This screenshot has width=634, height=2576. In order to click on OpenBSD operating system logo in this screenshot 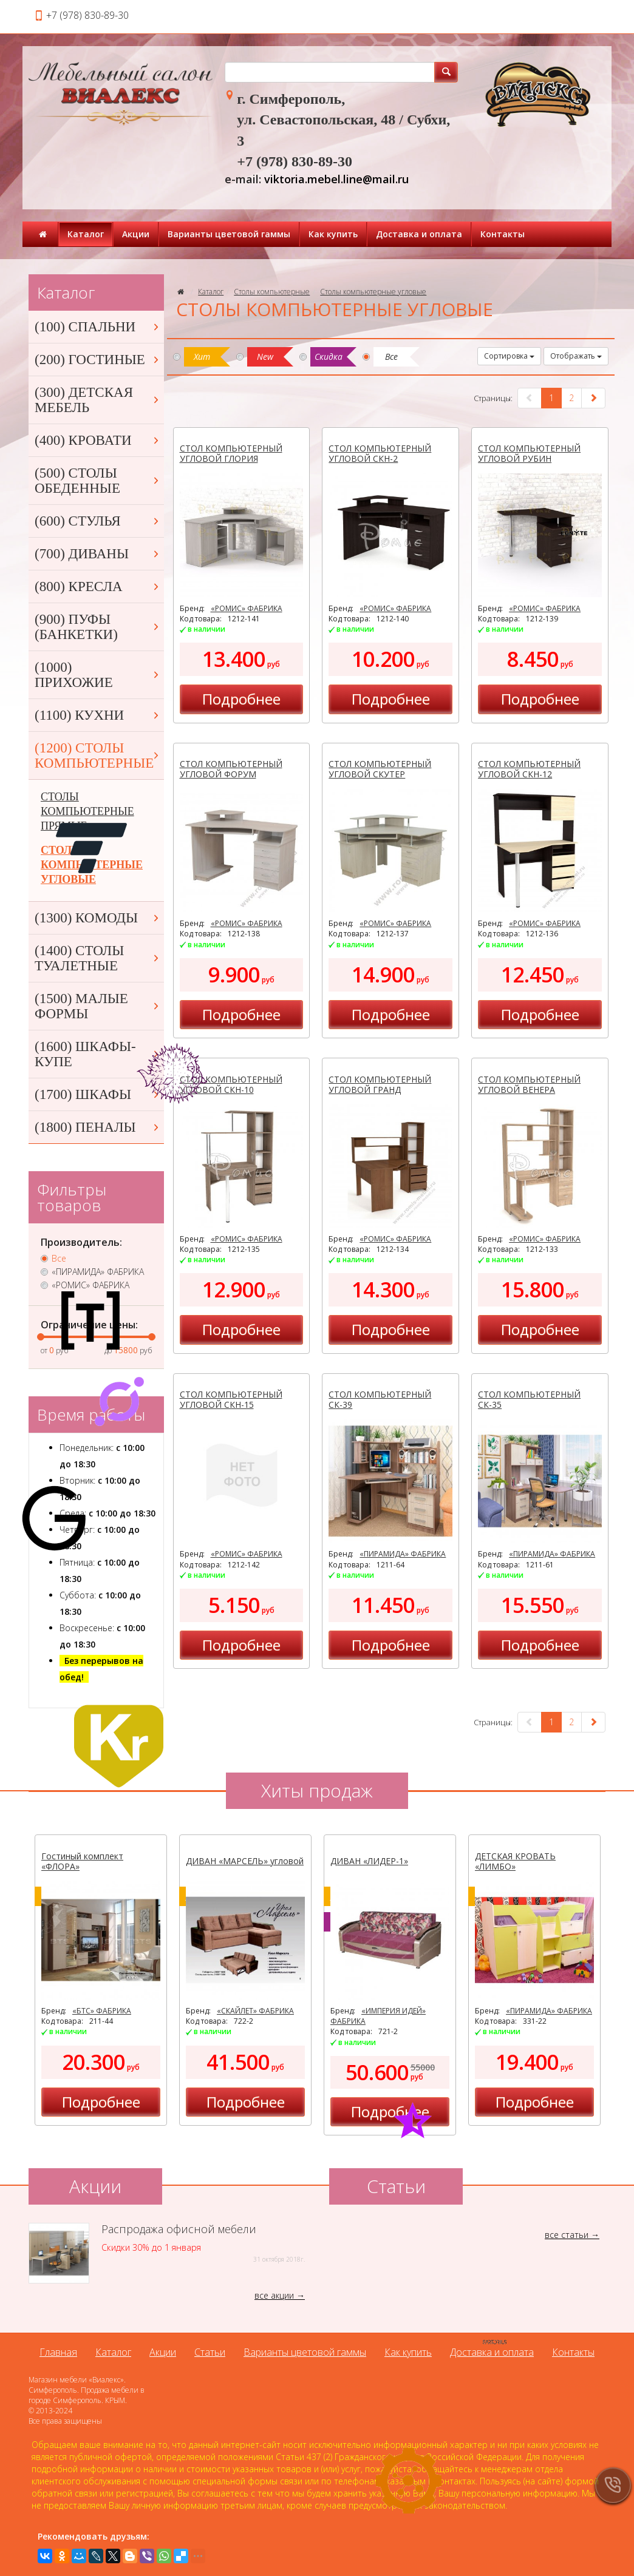, I will do `click(172, 1073)`.